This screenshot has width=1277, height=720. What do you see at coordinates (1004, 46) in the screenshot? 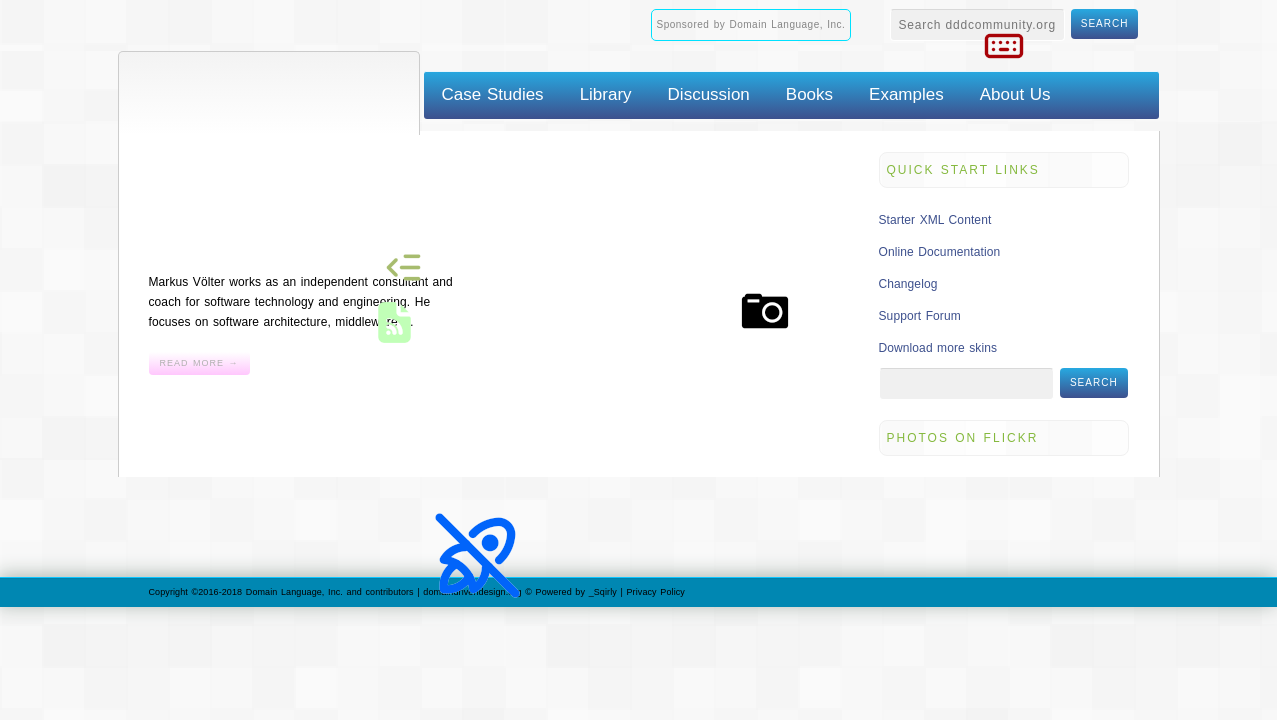
I see `open the on-screen keyboard` at bounding box center [1004, 46].